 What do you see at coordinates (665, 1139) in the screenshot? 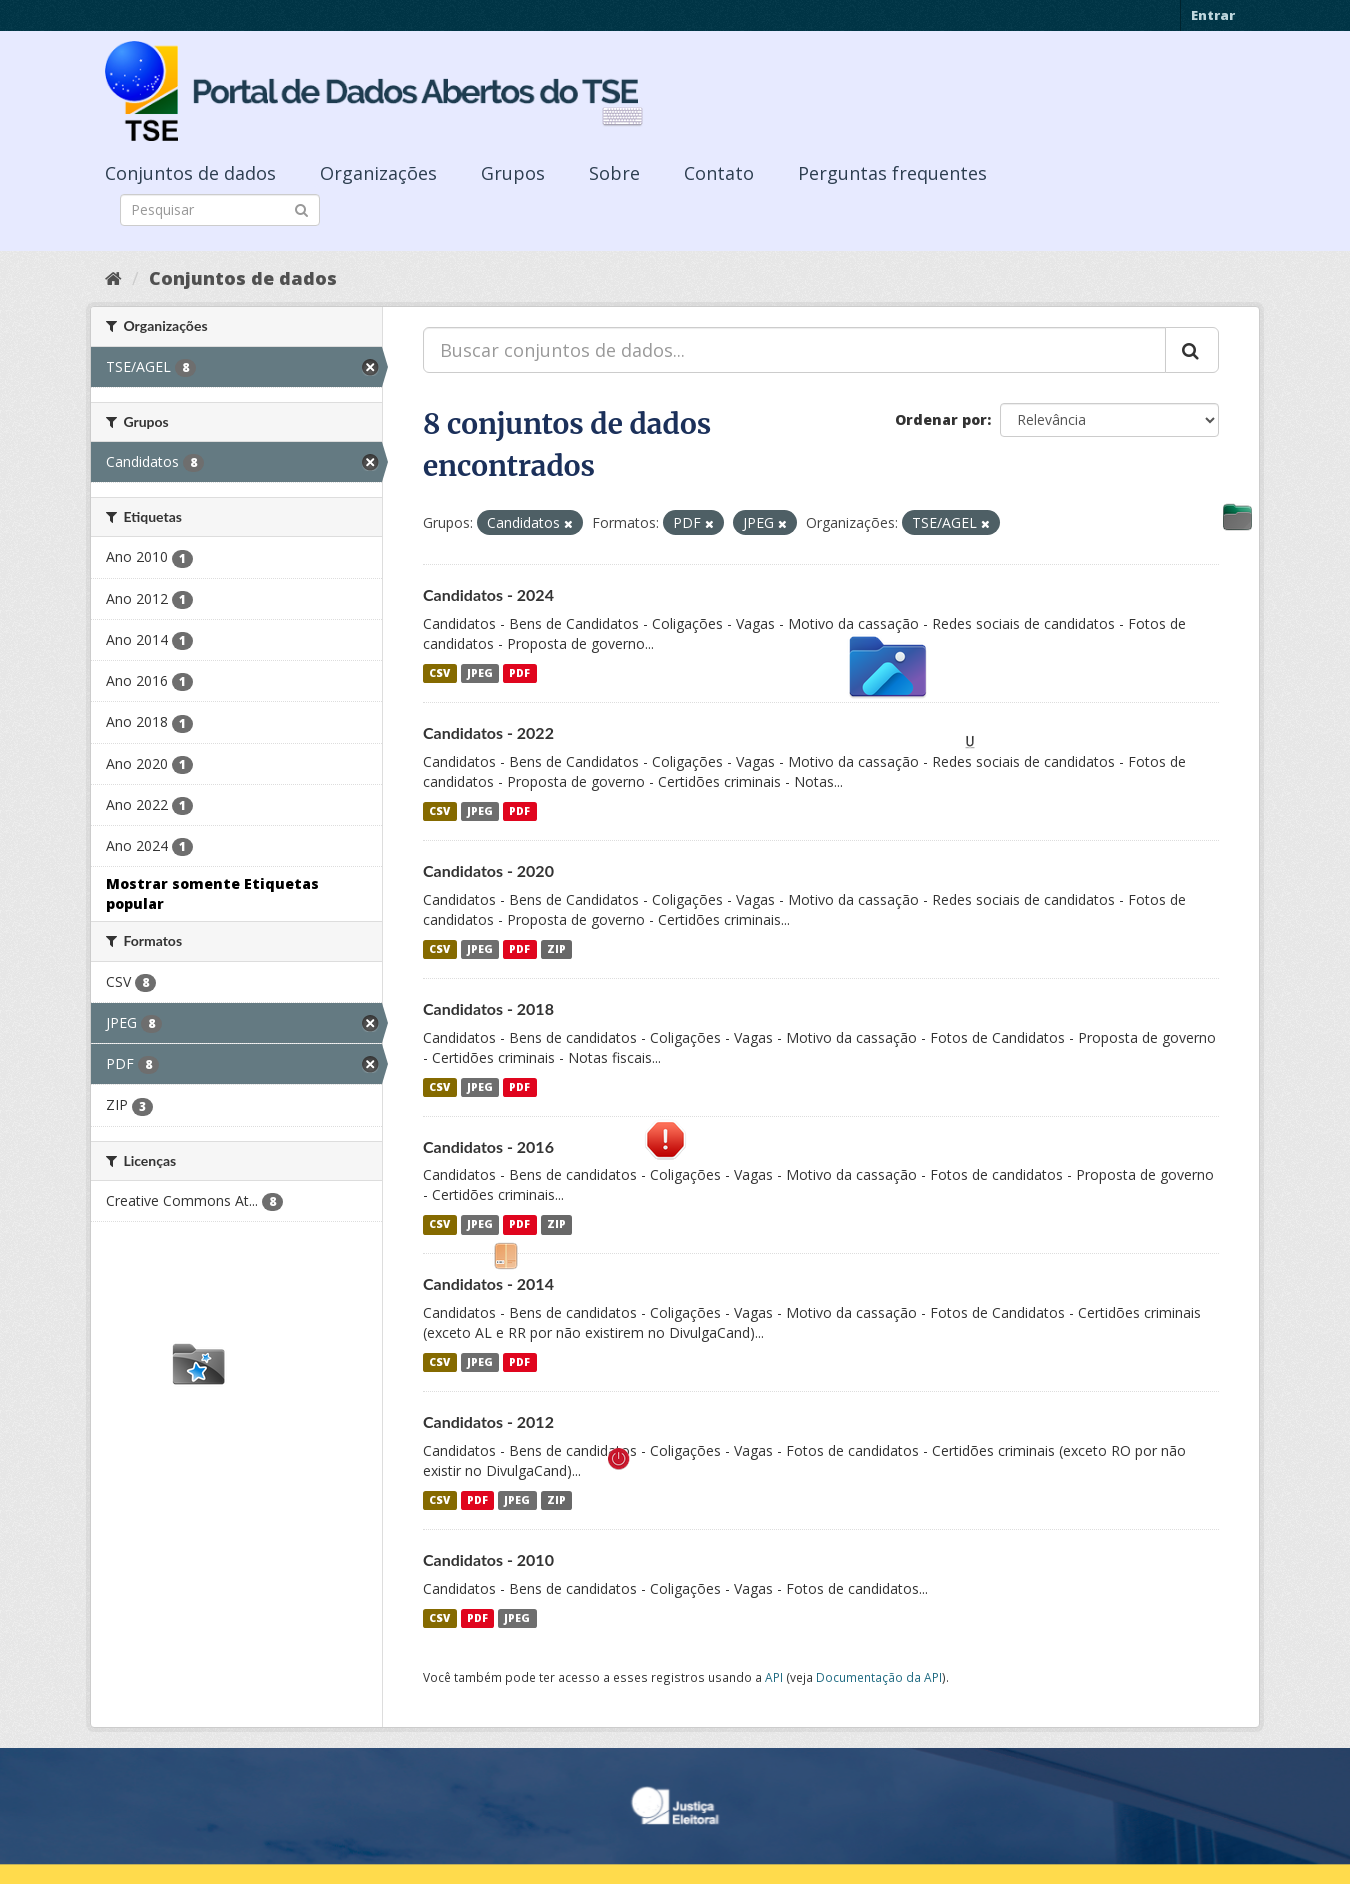
I see `indicates a critical error or warning that requires attention` at bounding box center [665, 1139].